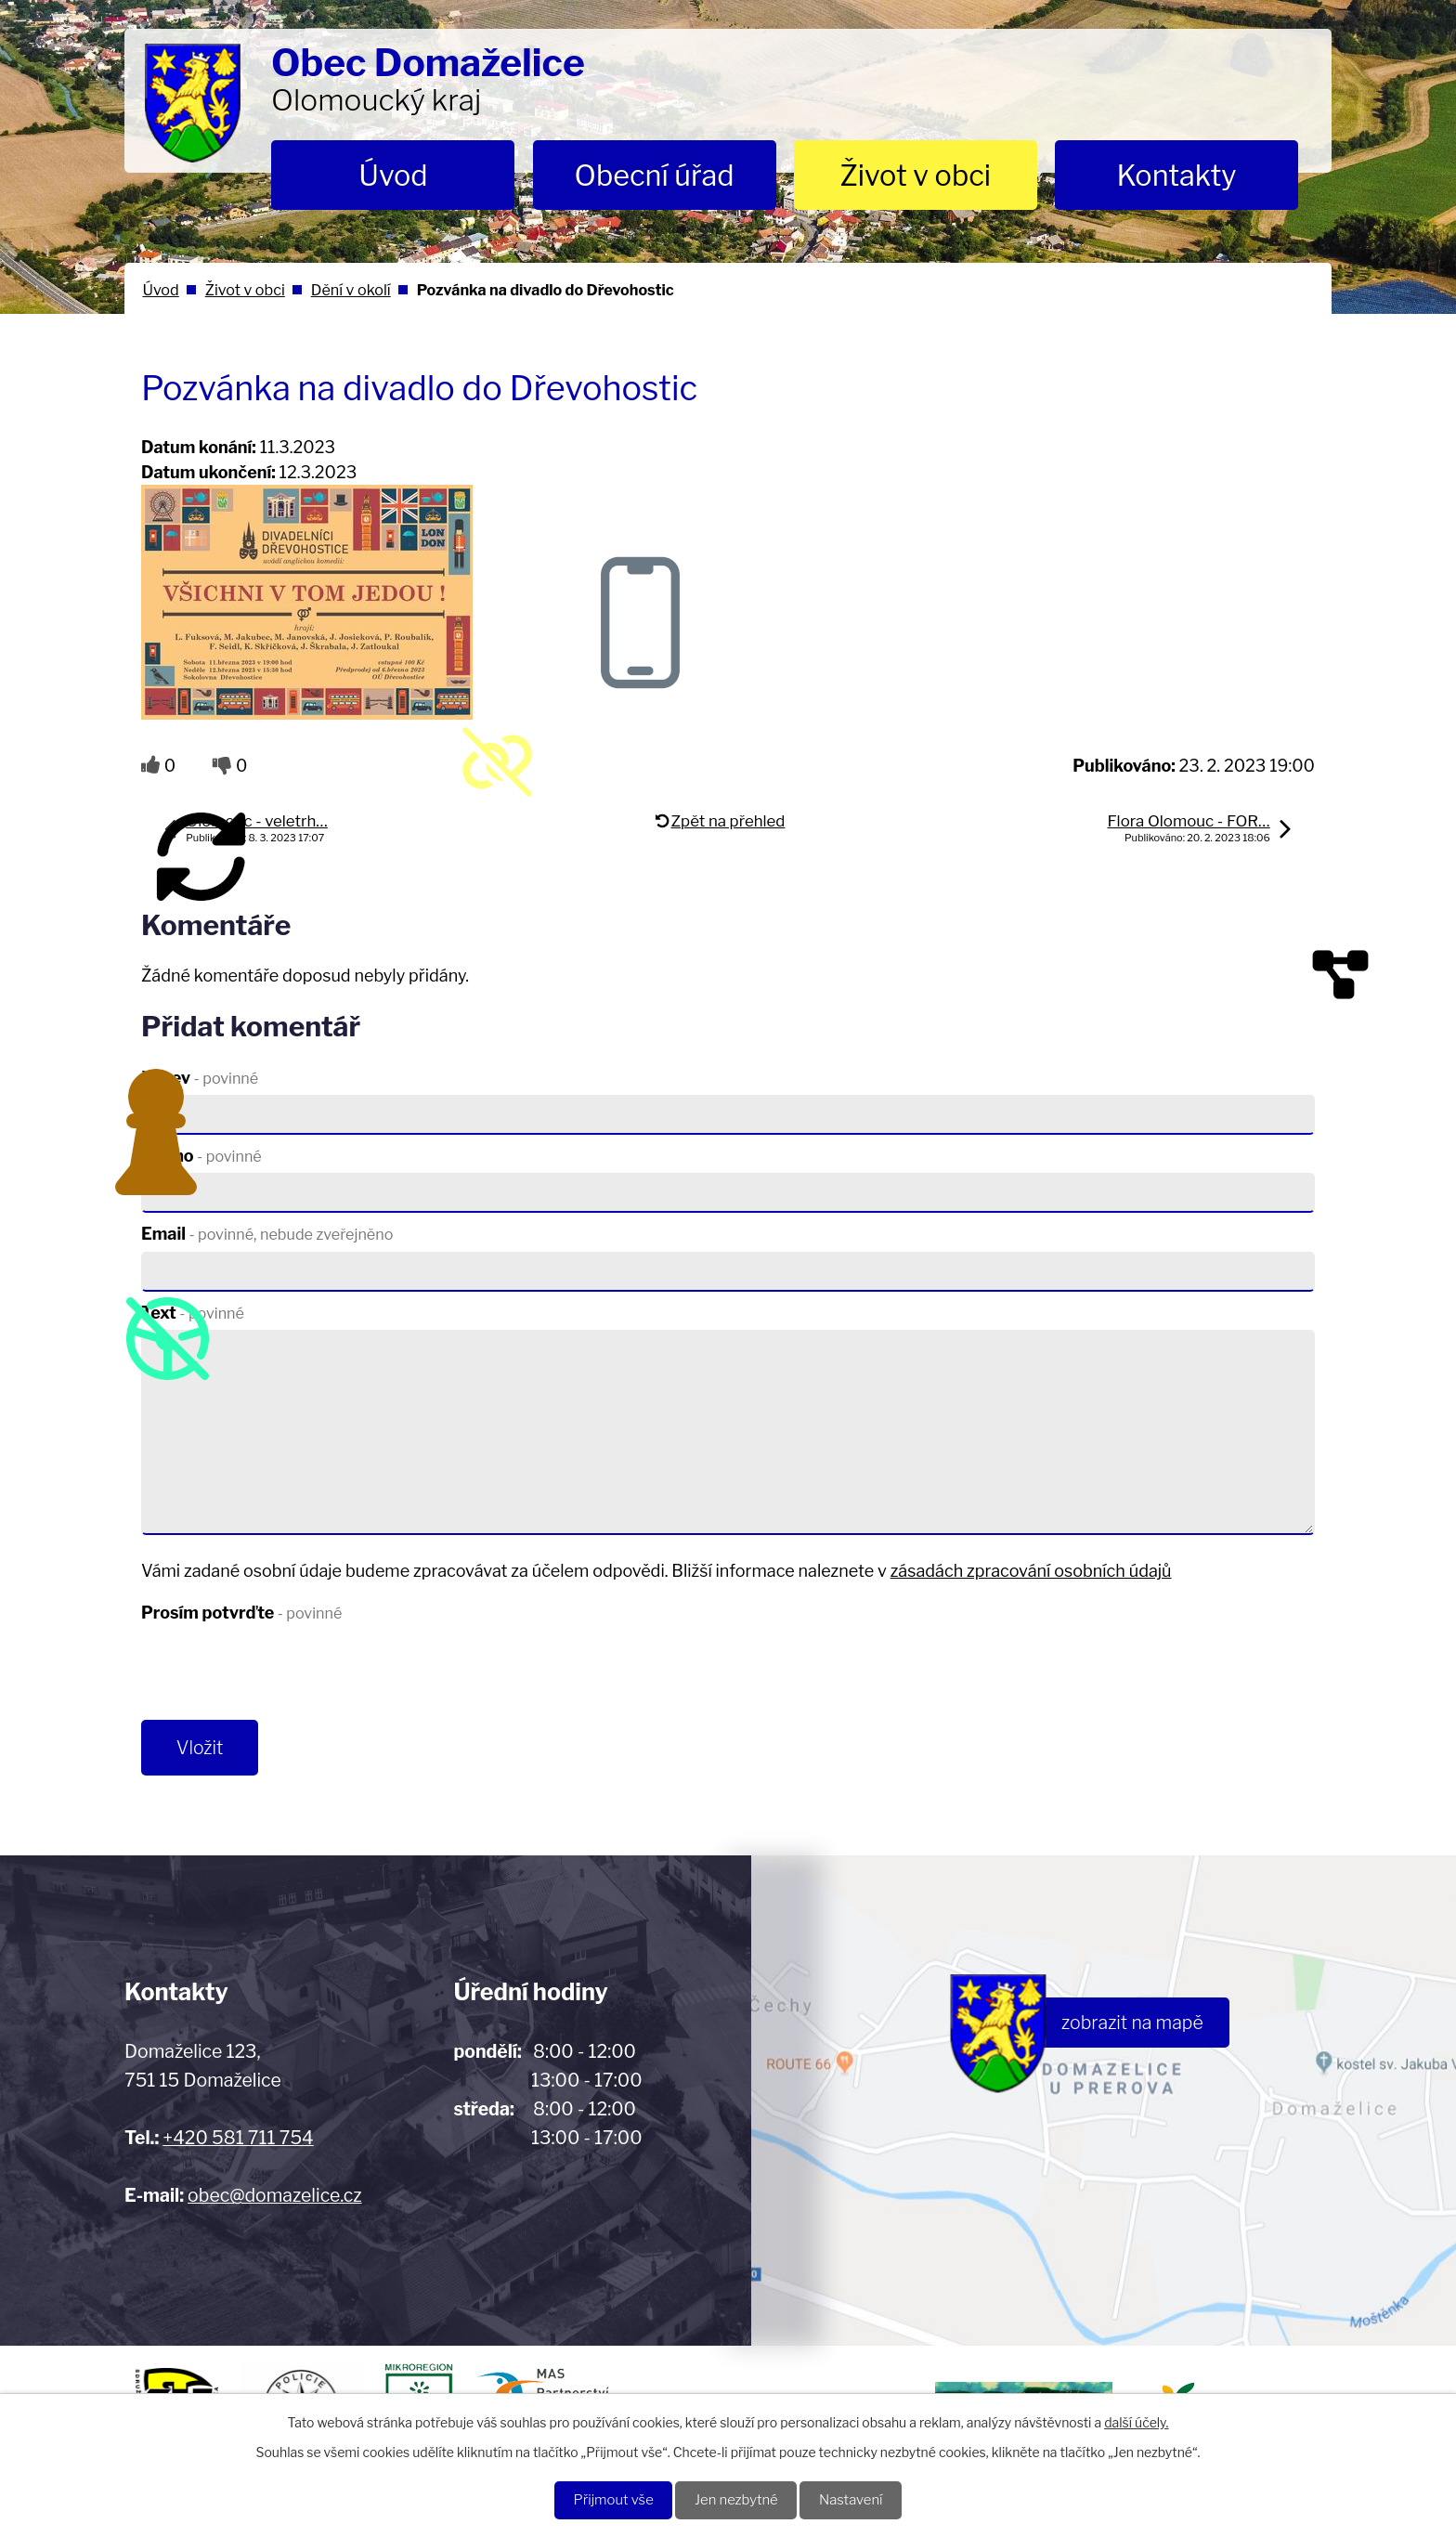  I want to click on indicates a broken or invalid link, so click(497, 761).